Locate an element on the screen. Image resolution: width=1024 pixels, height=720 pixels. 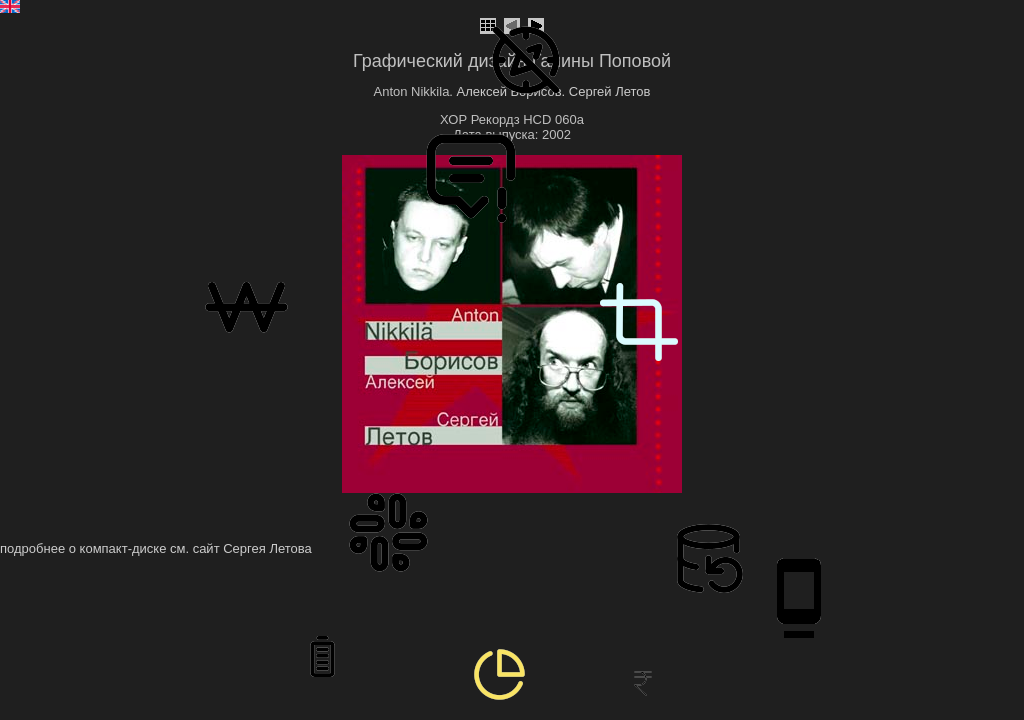
dock your device to a charging station is located at coordinates (799, 598).